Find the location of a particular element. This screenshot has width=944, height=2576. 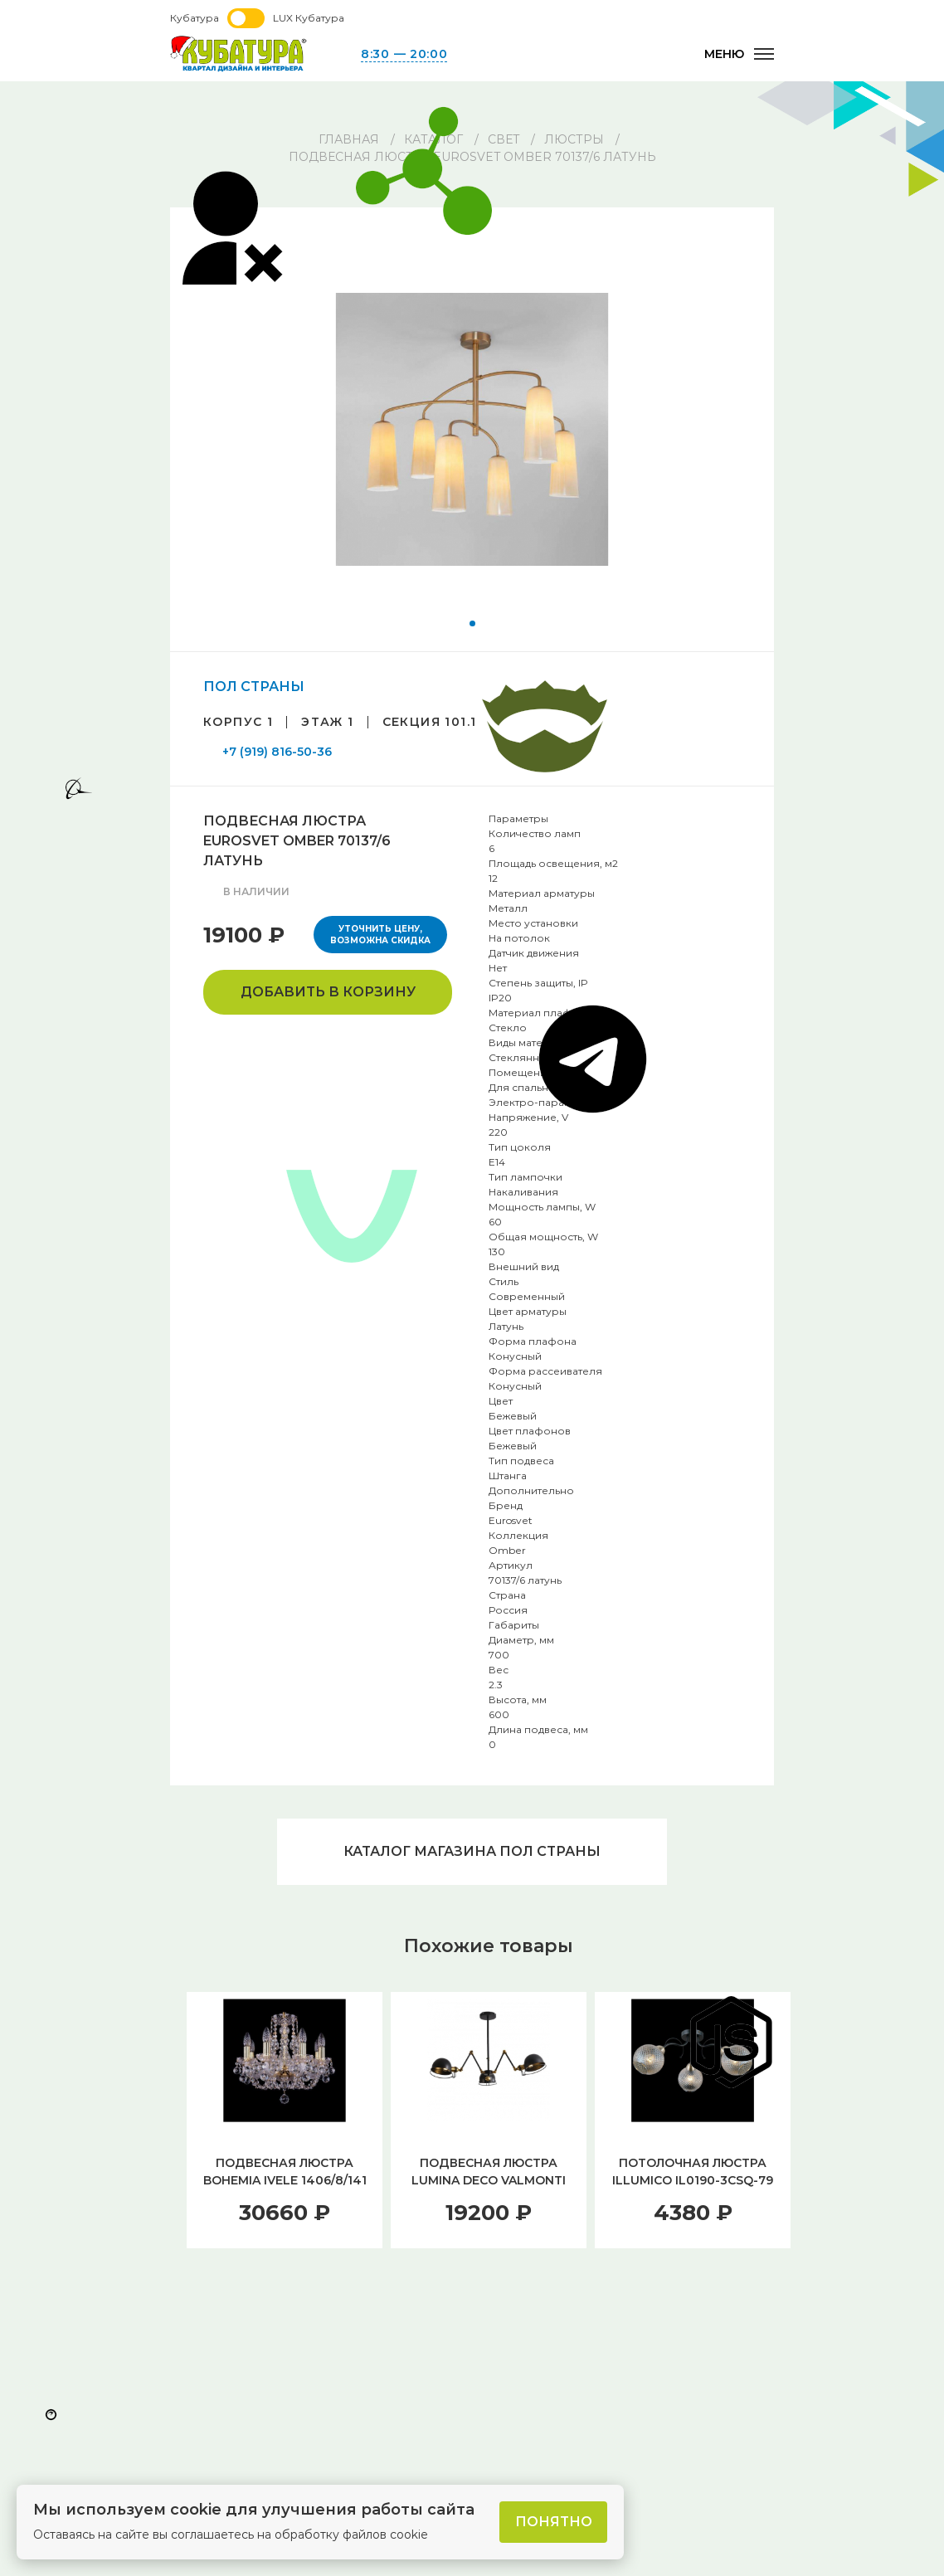

open Telegram messaging app is located at coordinates (592, 1059).